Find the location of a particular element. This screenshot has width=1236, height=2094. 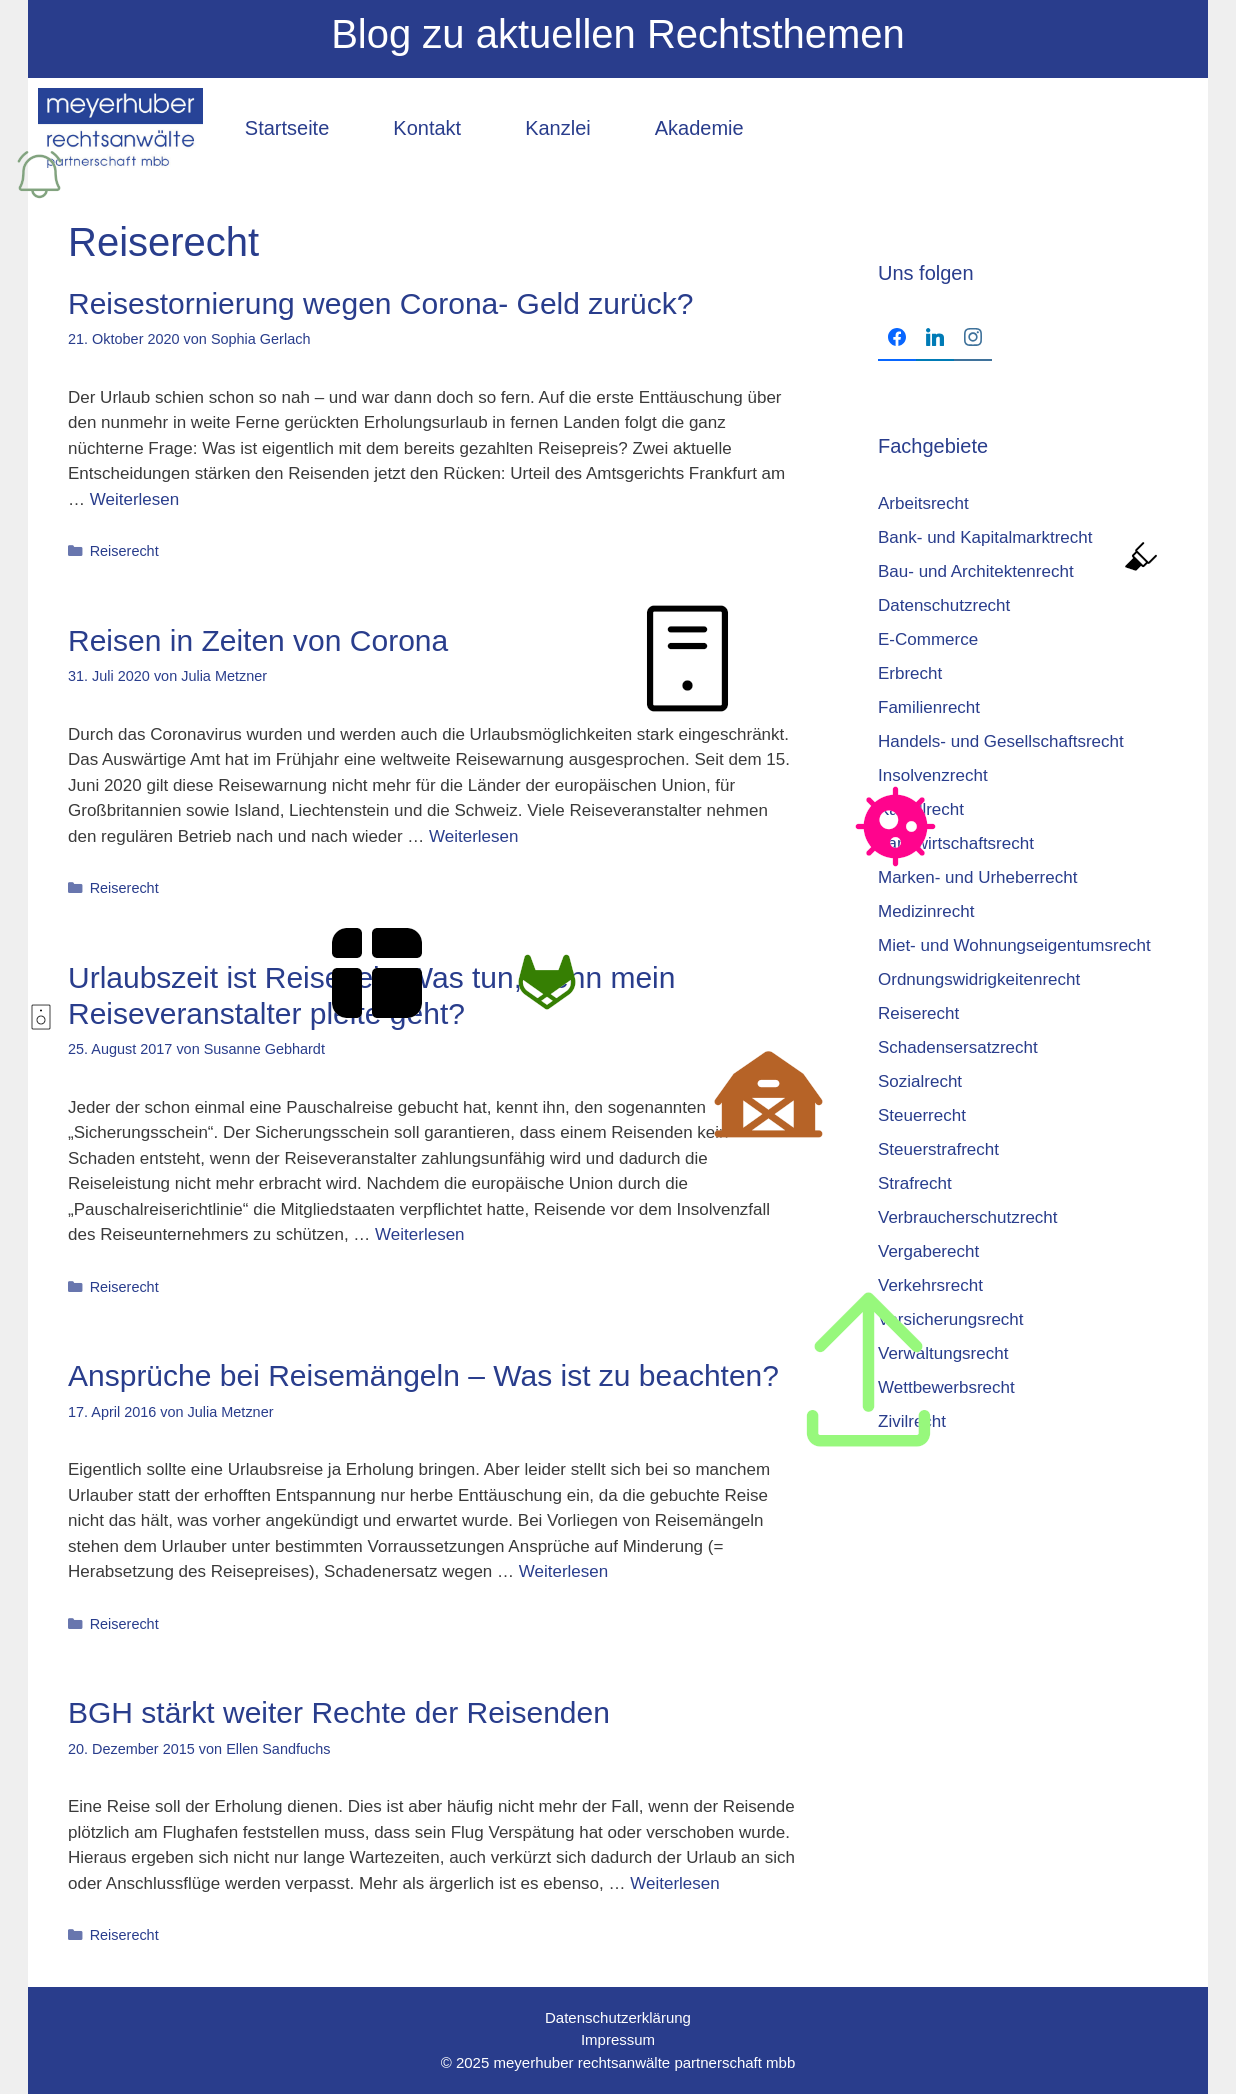

indicates new notifications or alerts is located at coordinates (39, 175).